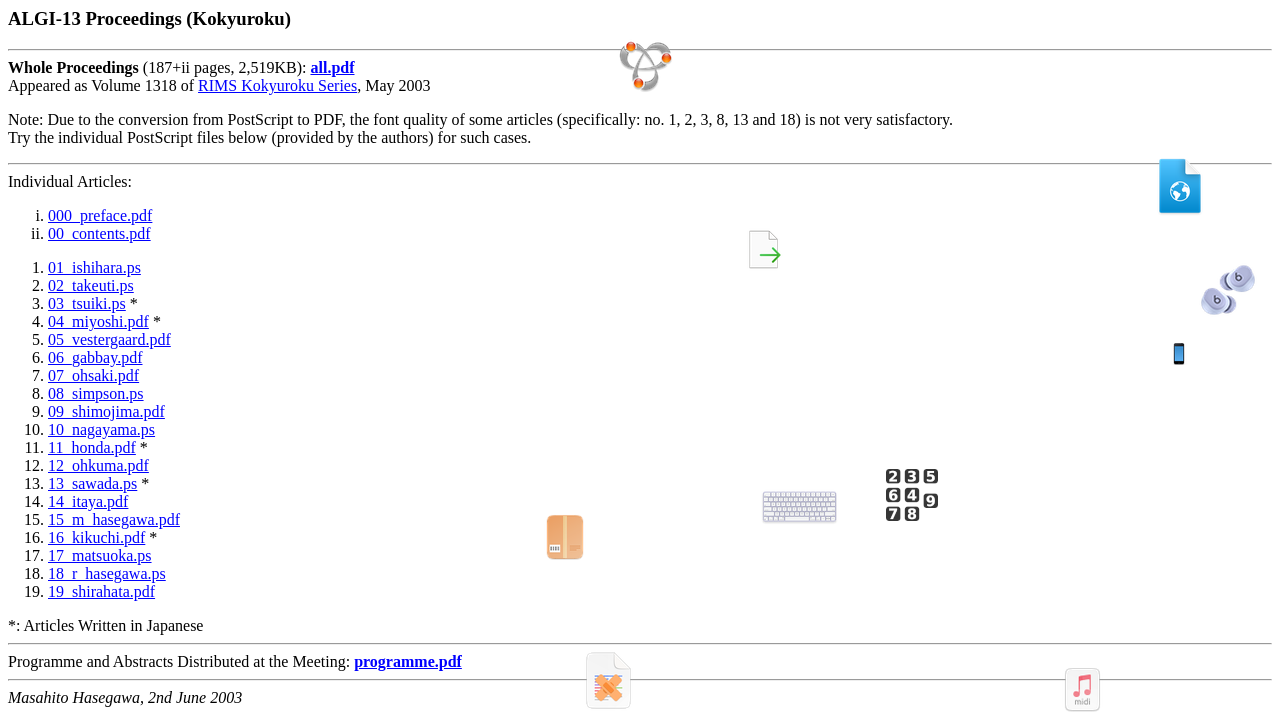 The width and height of the screenshot is (1280, 720). I want to click on indicates a connected iPhone device, so click(1179, 354).